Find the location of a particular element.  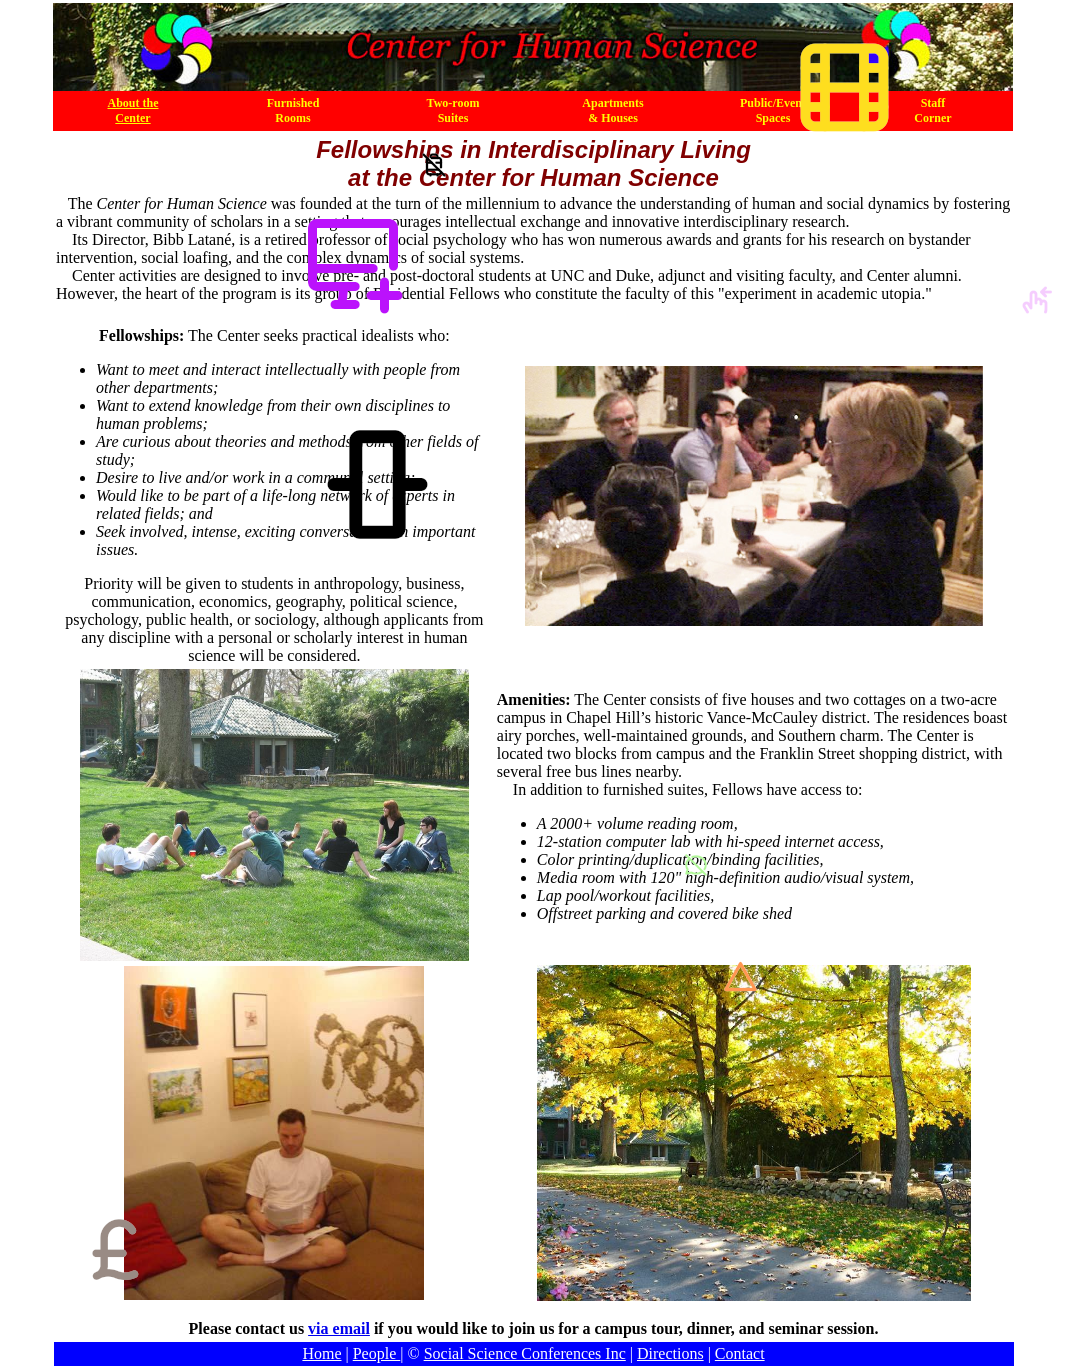

add a new desktop device is located at coordinates (353, 264).